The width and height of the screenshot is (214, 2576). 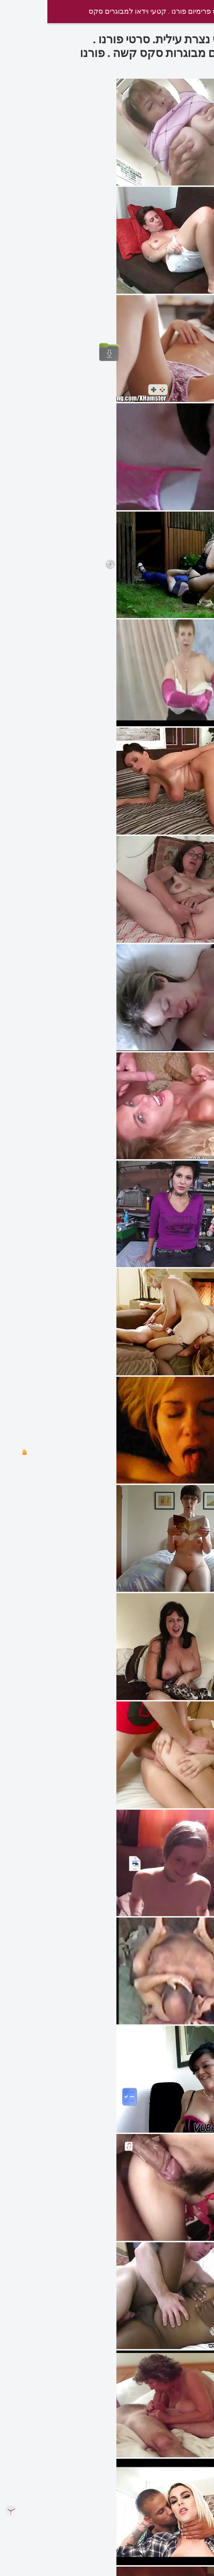 What do you see at coordinates (158, 390) in the screenshot?
I see `game controller input device` at bounding box center [158, 390].